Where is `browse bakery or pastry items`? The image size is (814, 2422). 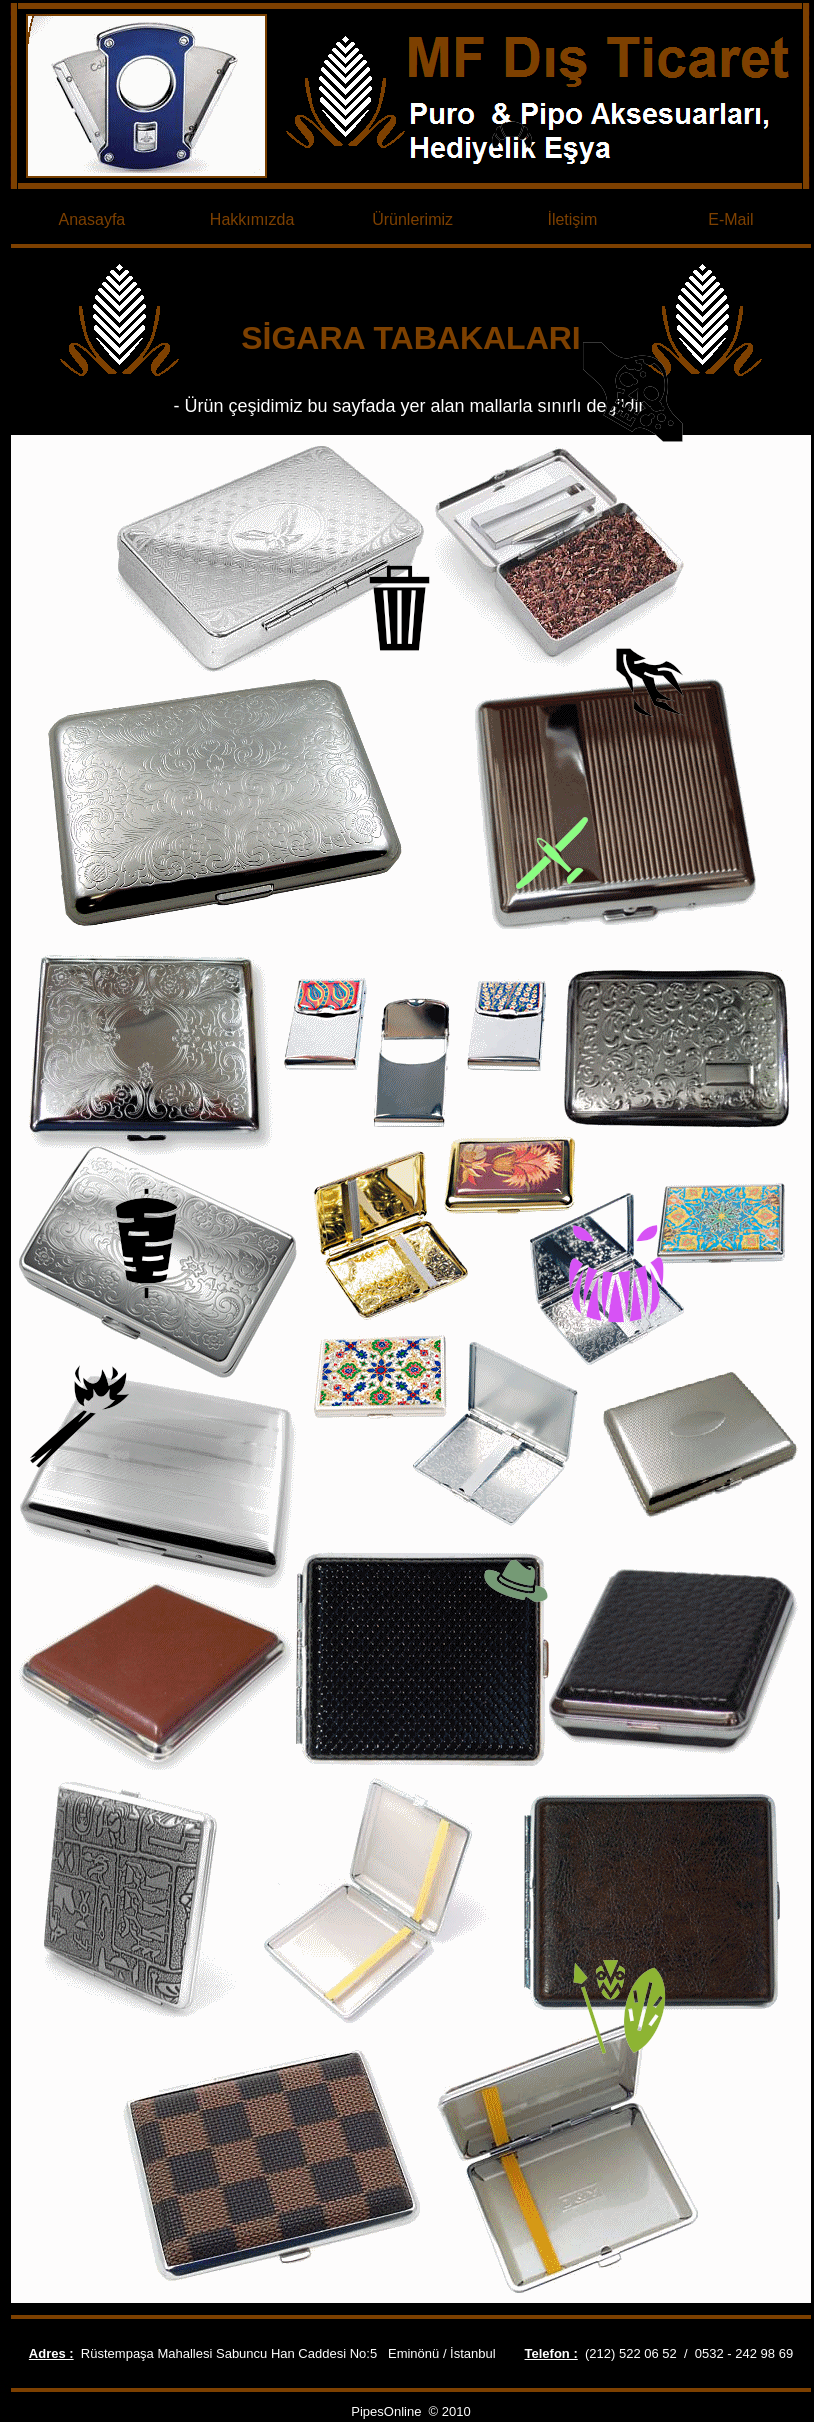 browse bakery or pastry items is located at coordinates (512, 135).